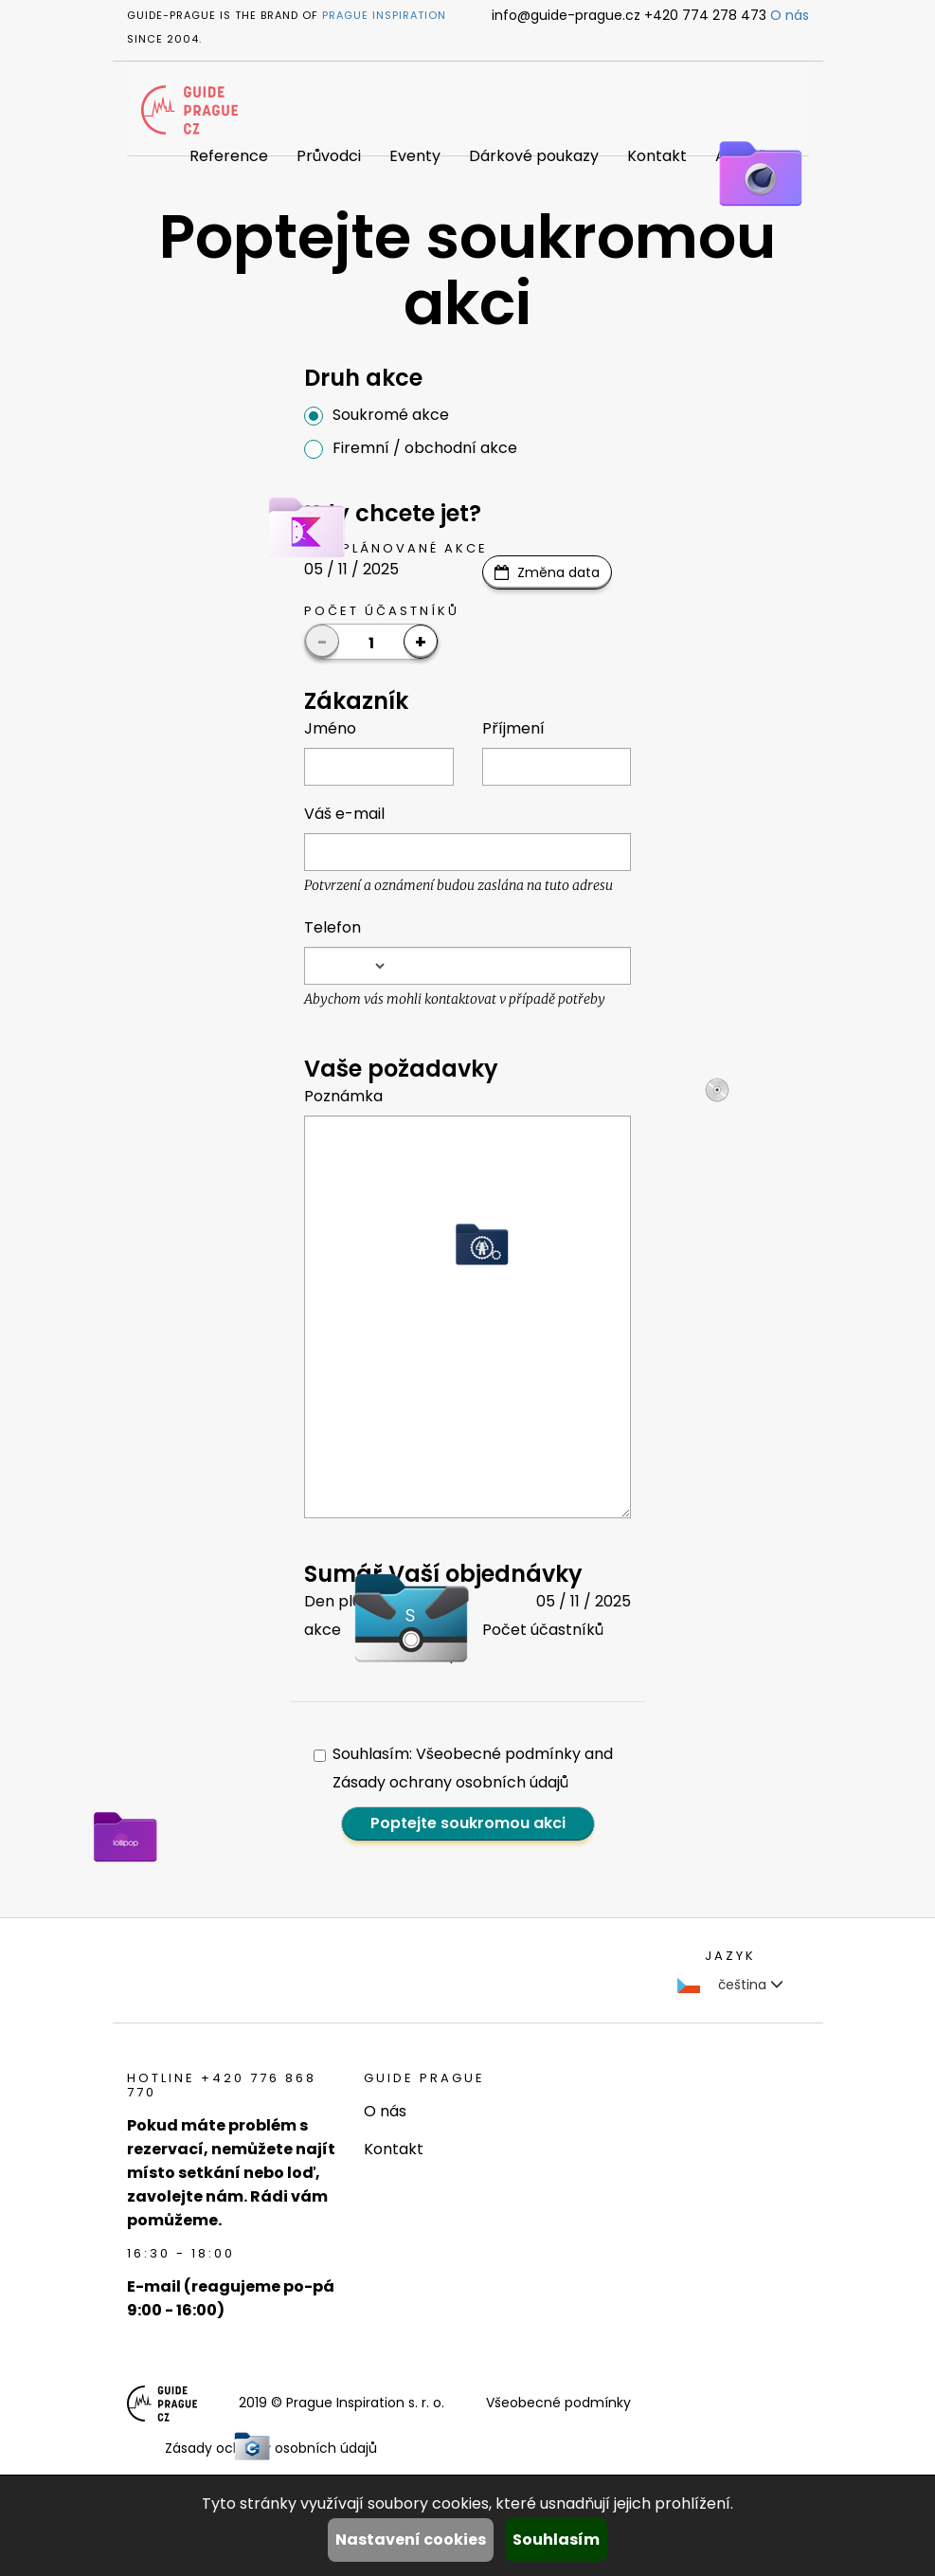 This screenshot has height=2576, width=935. Describe the element at coordinates (410, 1621) in the screenshot. I see `folder for storing pokémon great ball-related files` at that location.